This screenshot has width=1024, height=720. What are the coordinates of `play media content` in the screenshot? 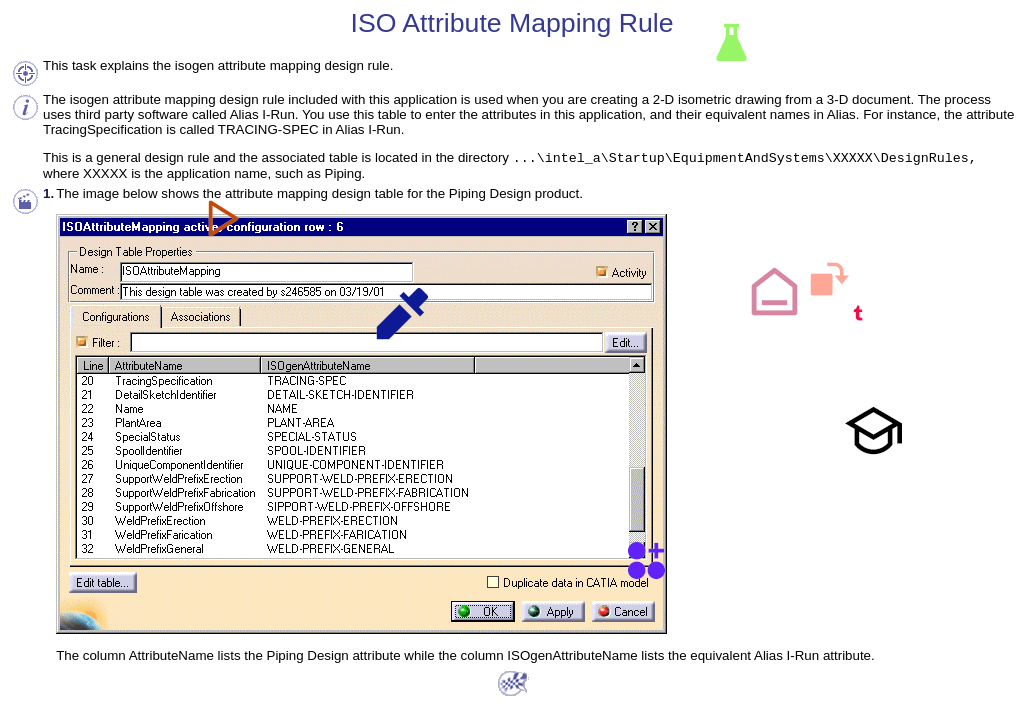 It's located at (220, 218).